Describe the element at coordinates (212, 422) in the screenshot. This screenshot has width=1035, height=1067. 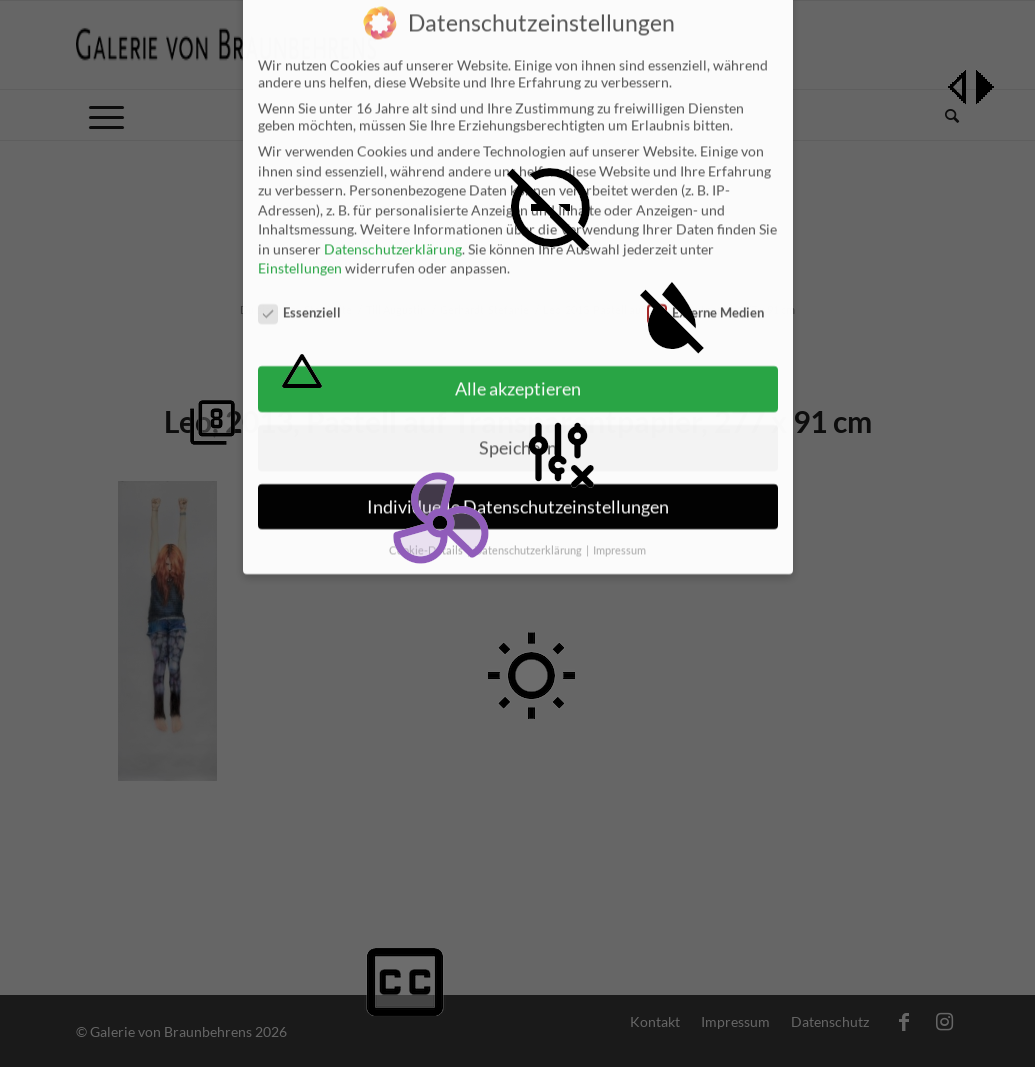
I see `view photo filter number 8` at that location.